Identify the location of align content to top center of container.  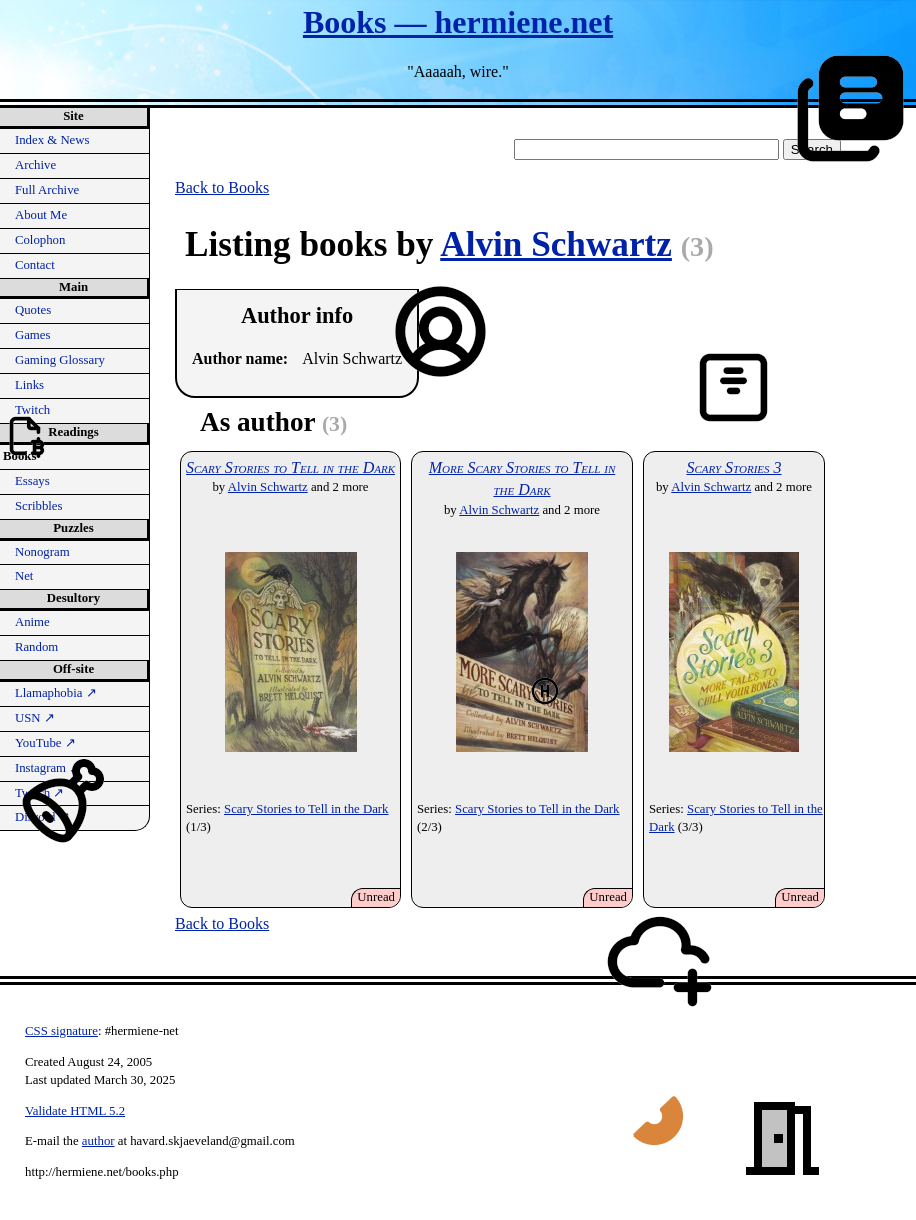
(733, 387).